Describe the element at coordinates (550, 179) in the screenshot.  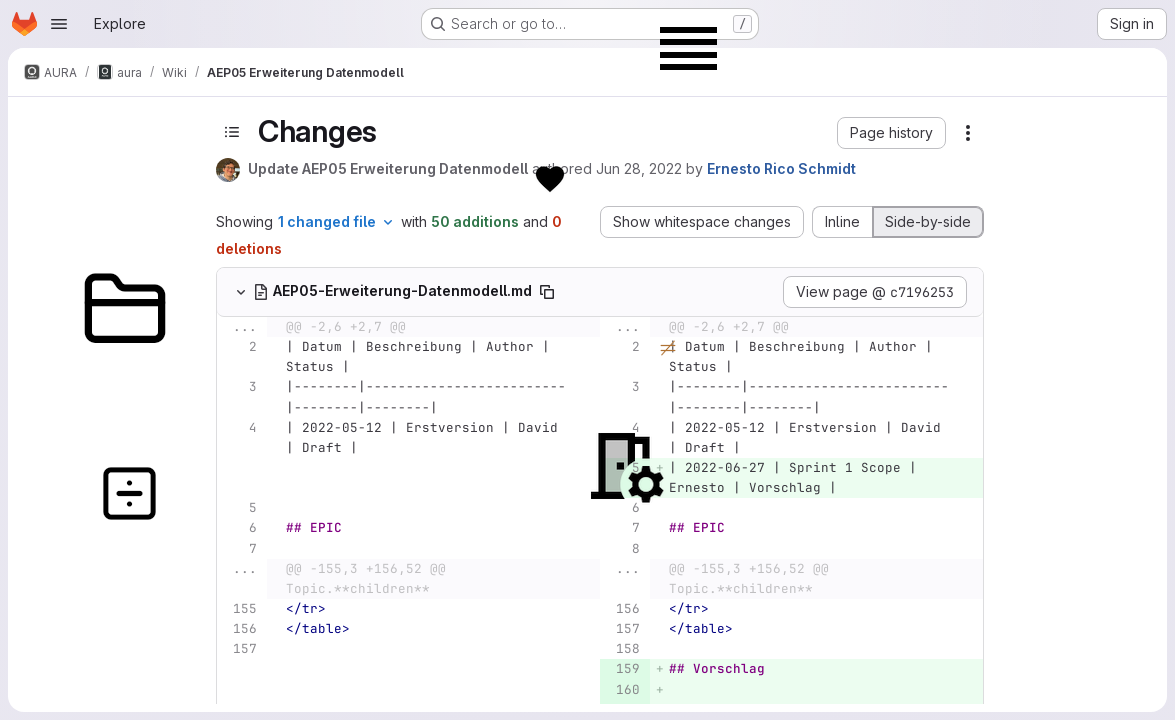
I see `add to favorites` at that location.